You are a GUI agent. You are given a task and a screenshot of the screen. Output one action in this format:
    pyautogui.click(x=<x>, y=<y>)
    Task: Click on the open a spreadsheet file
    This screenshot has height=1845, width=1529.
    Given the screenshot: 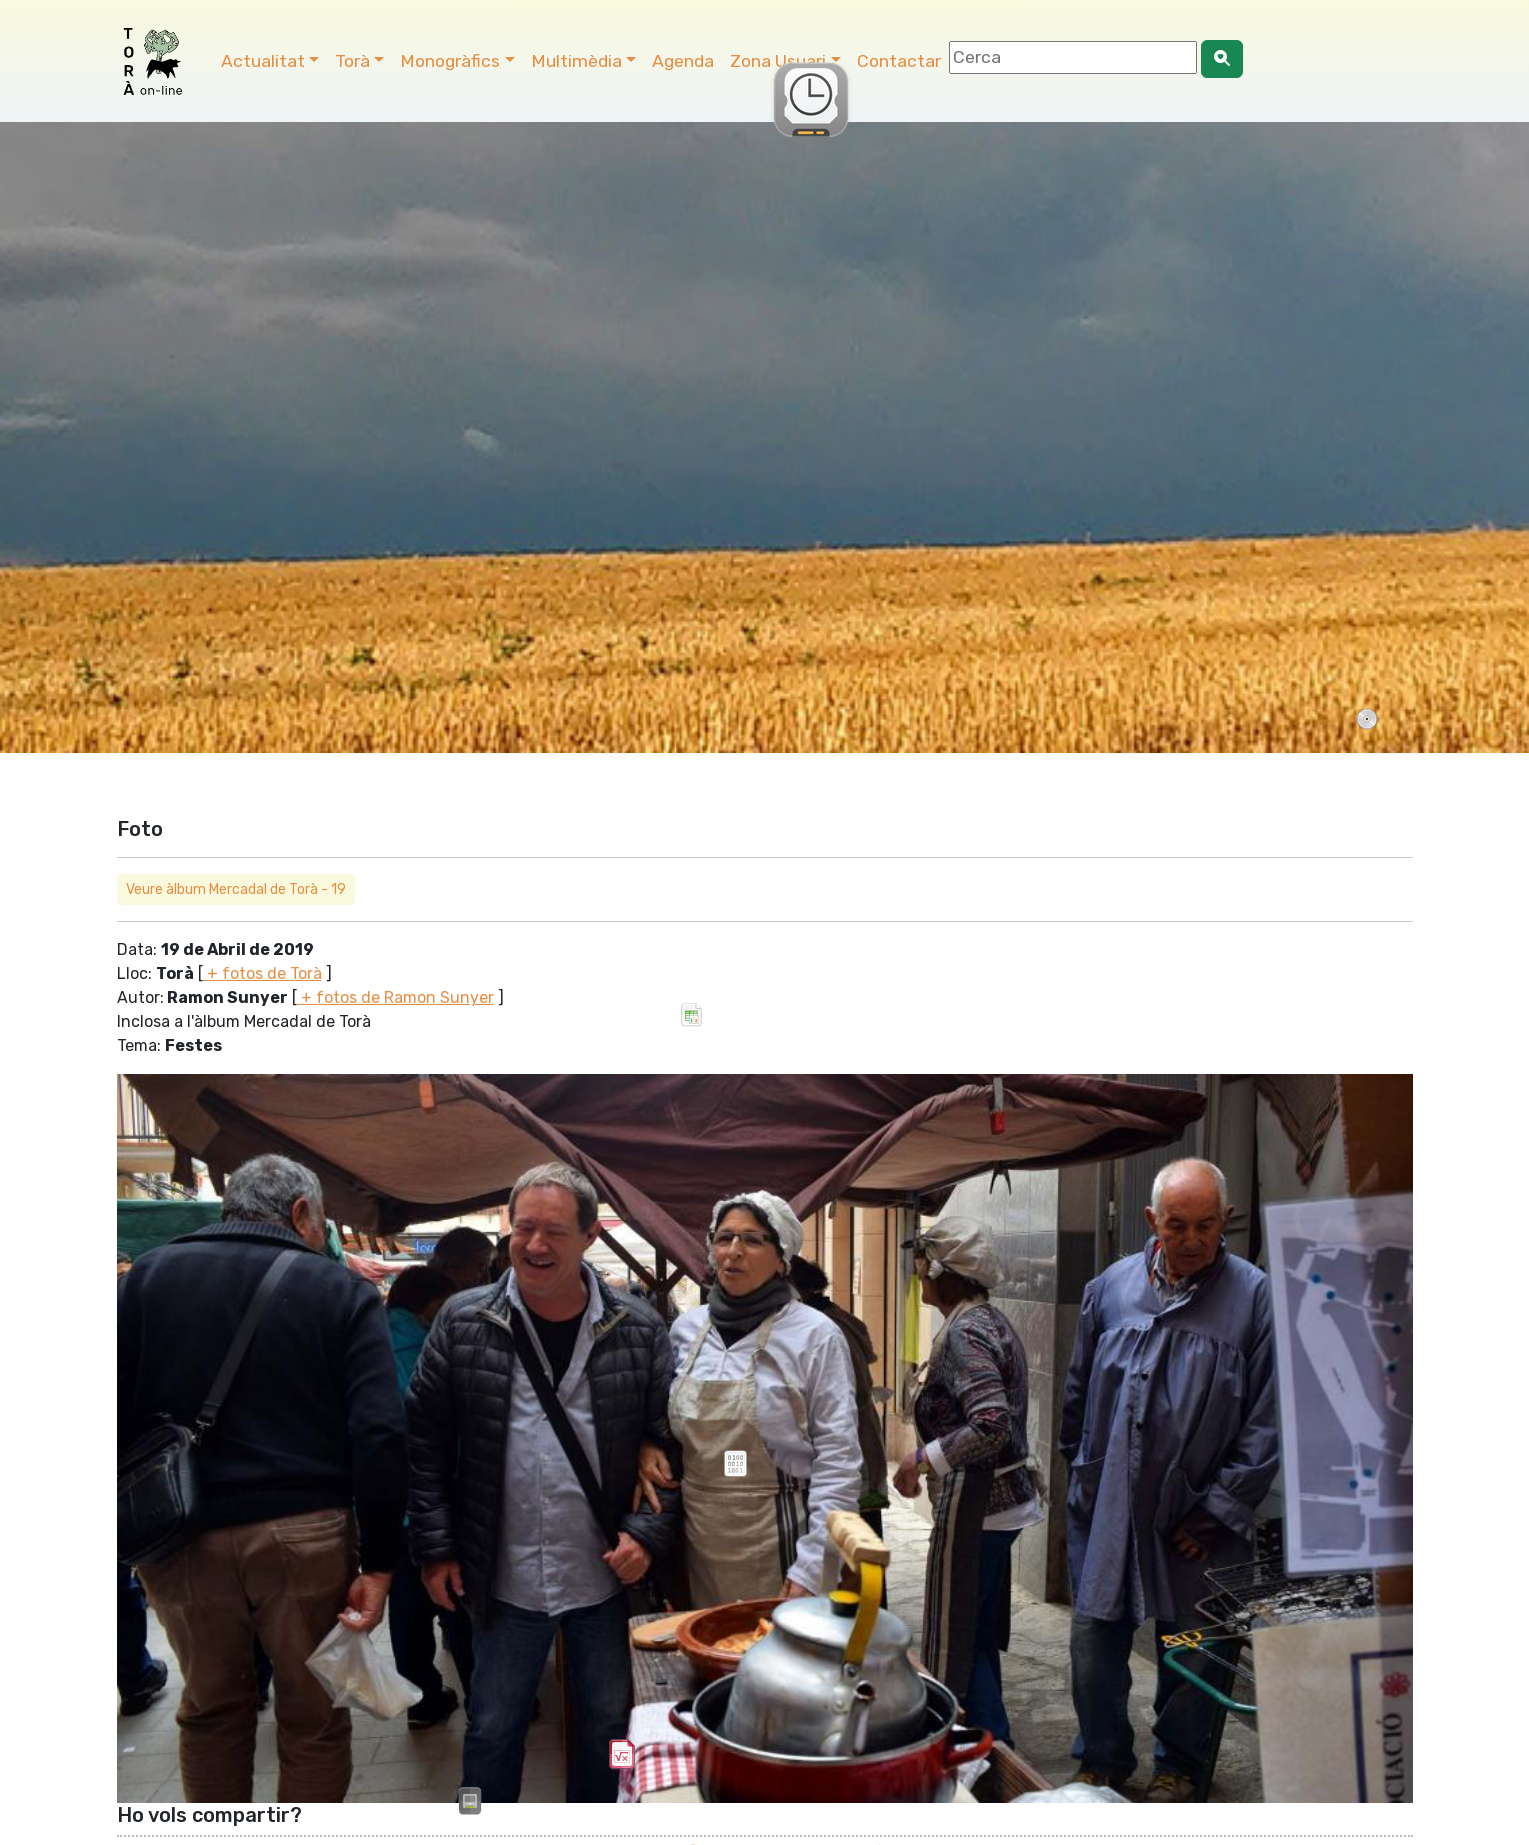 What is the action you would take?
    pyautogui.click(x=691, y=1014)
    